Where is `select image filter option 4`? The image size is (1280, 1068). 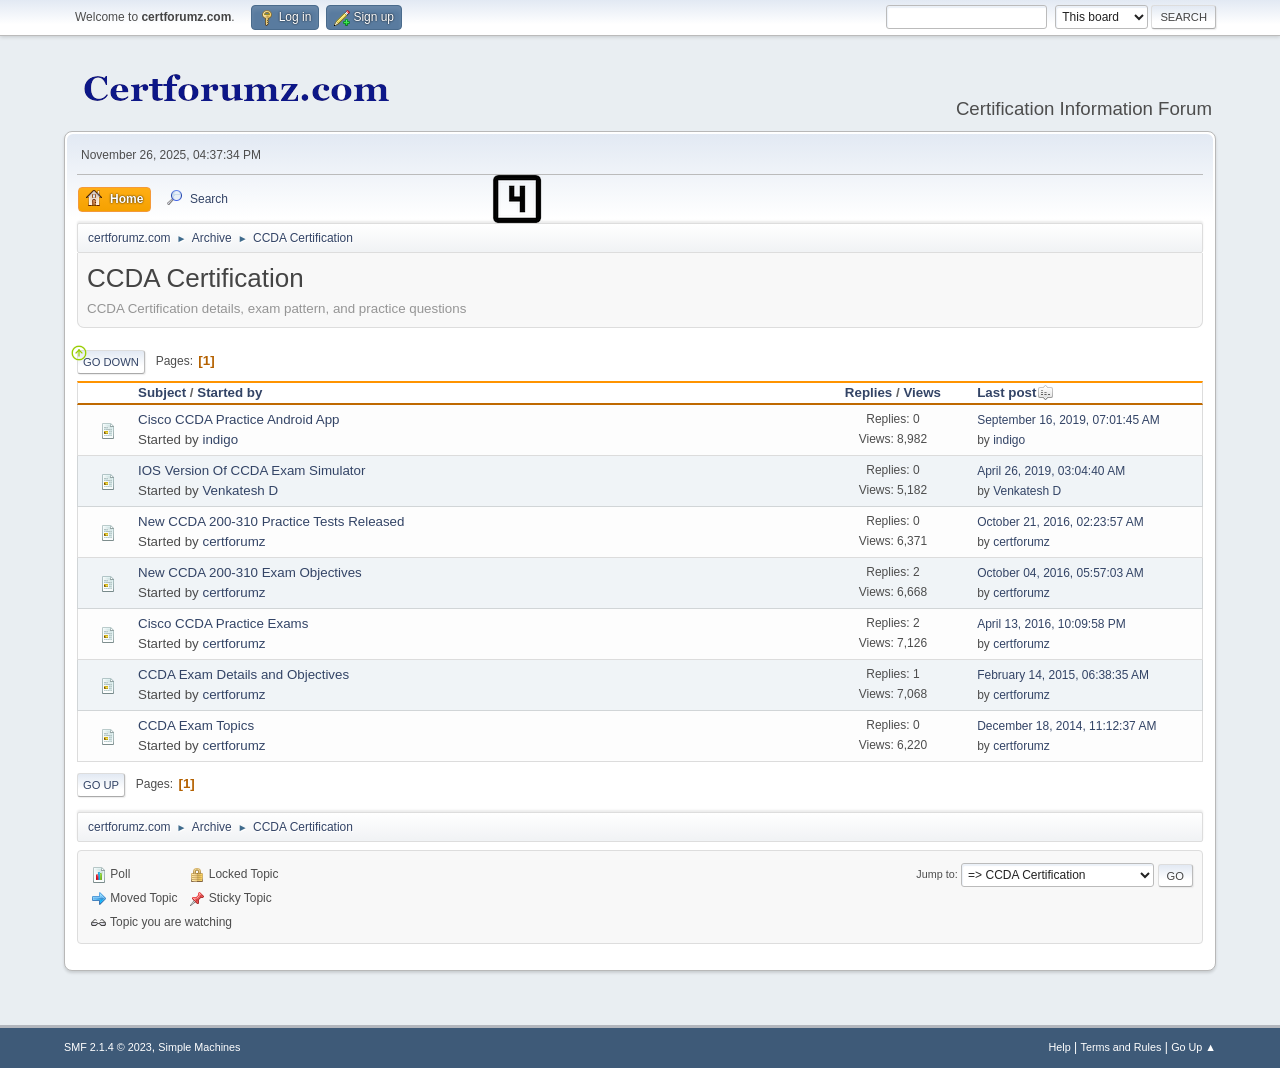
select image filter option 4 is located at coordinates (517, 199).